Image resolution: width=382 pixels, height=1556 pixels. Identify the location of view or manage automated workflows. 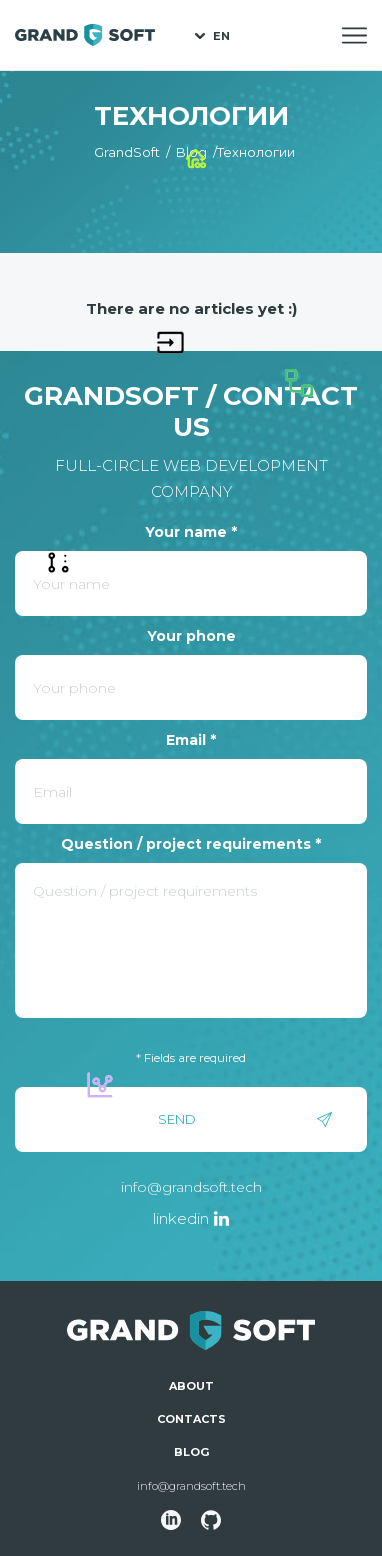
(299, 383).